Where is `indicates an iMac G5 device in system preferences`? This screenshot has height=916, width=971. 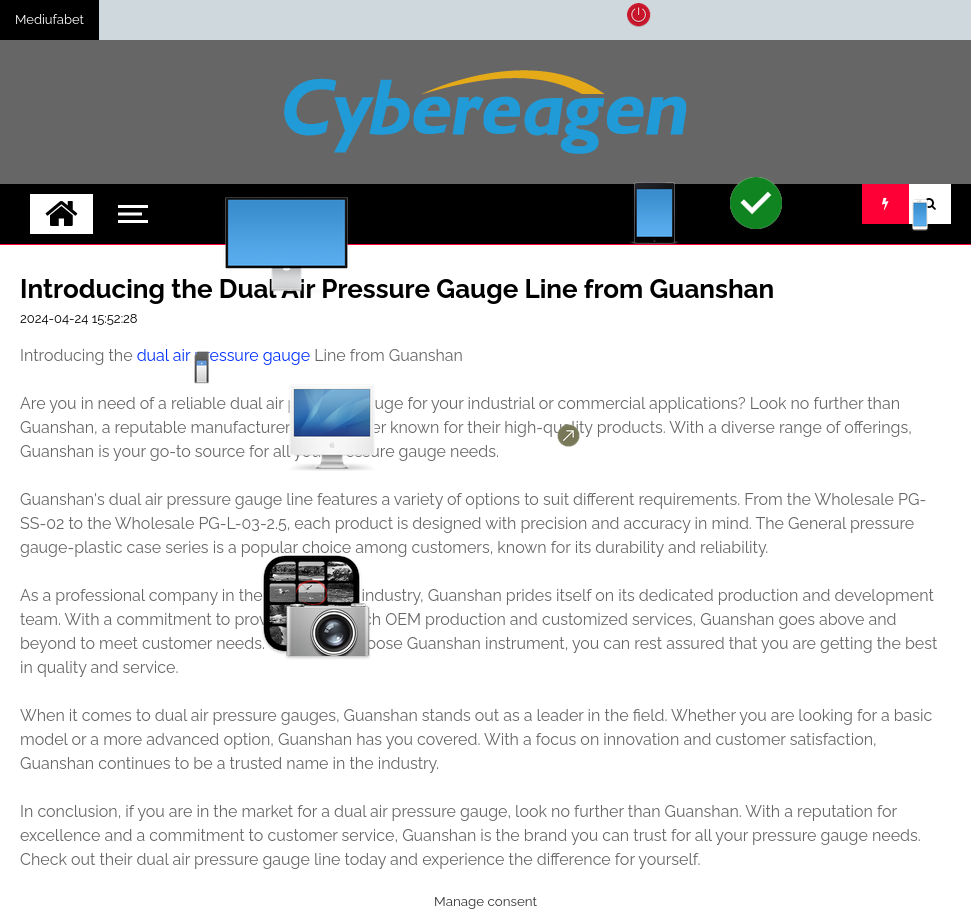
indicates an iMac G5 device in system preferences is located at coordinates (332, 422).